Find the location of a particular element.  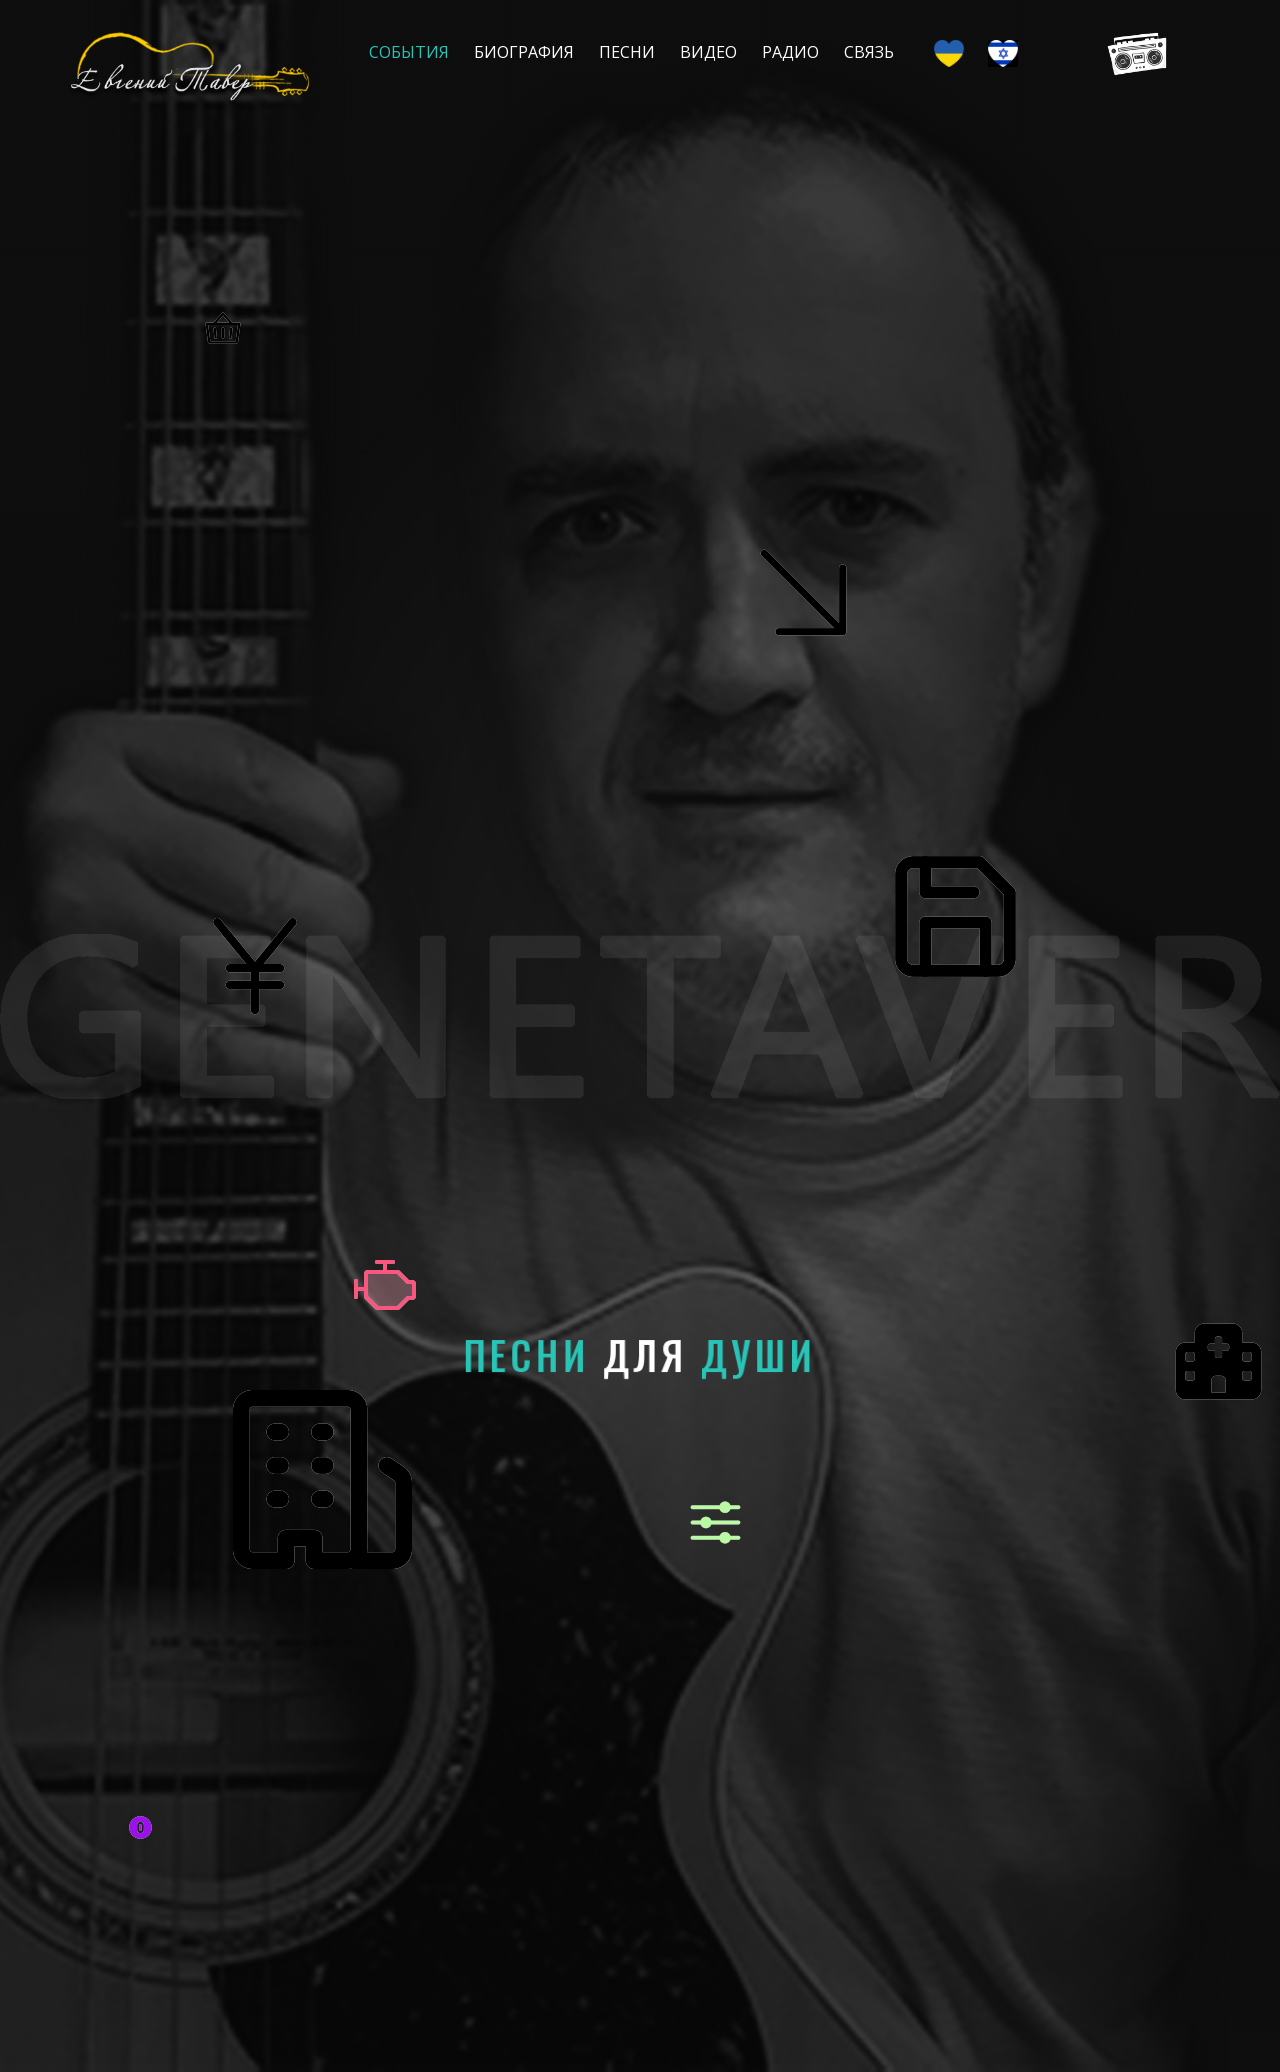

view shopping basket is located at coordinates (223, 330).